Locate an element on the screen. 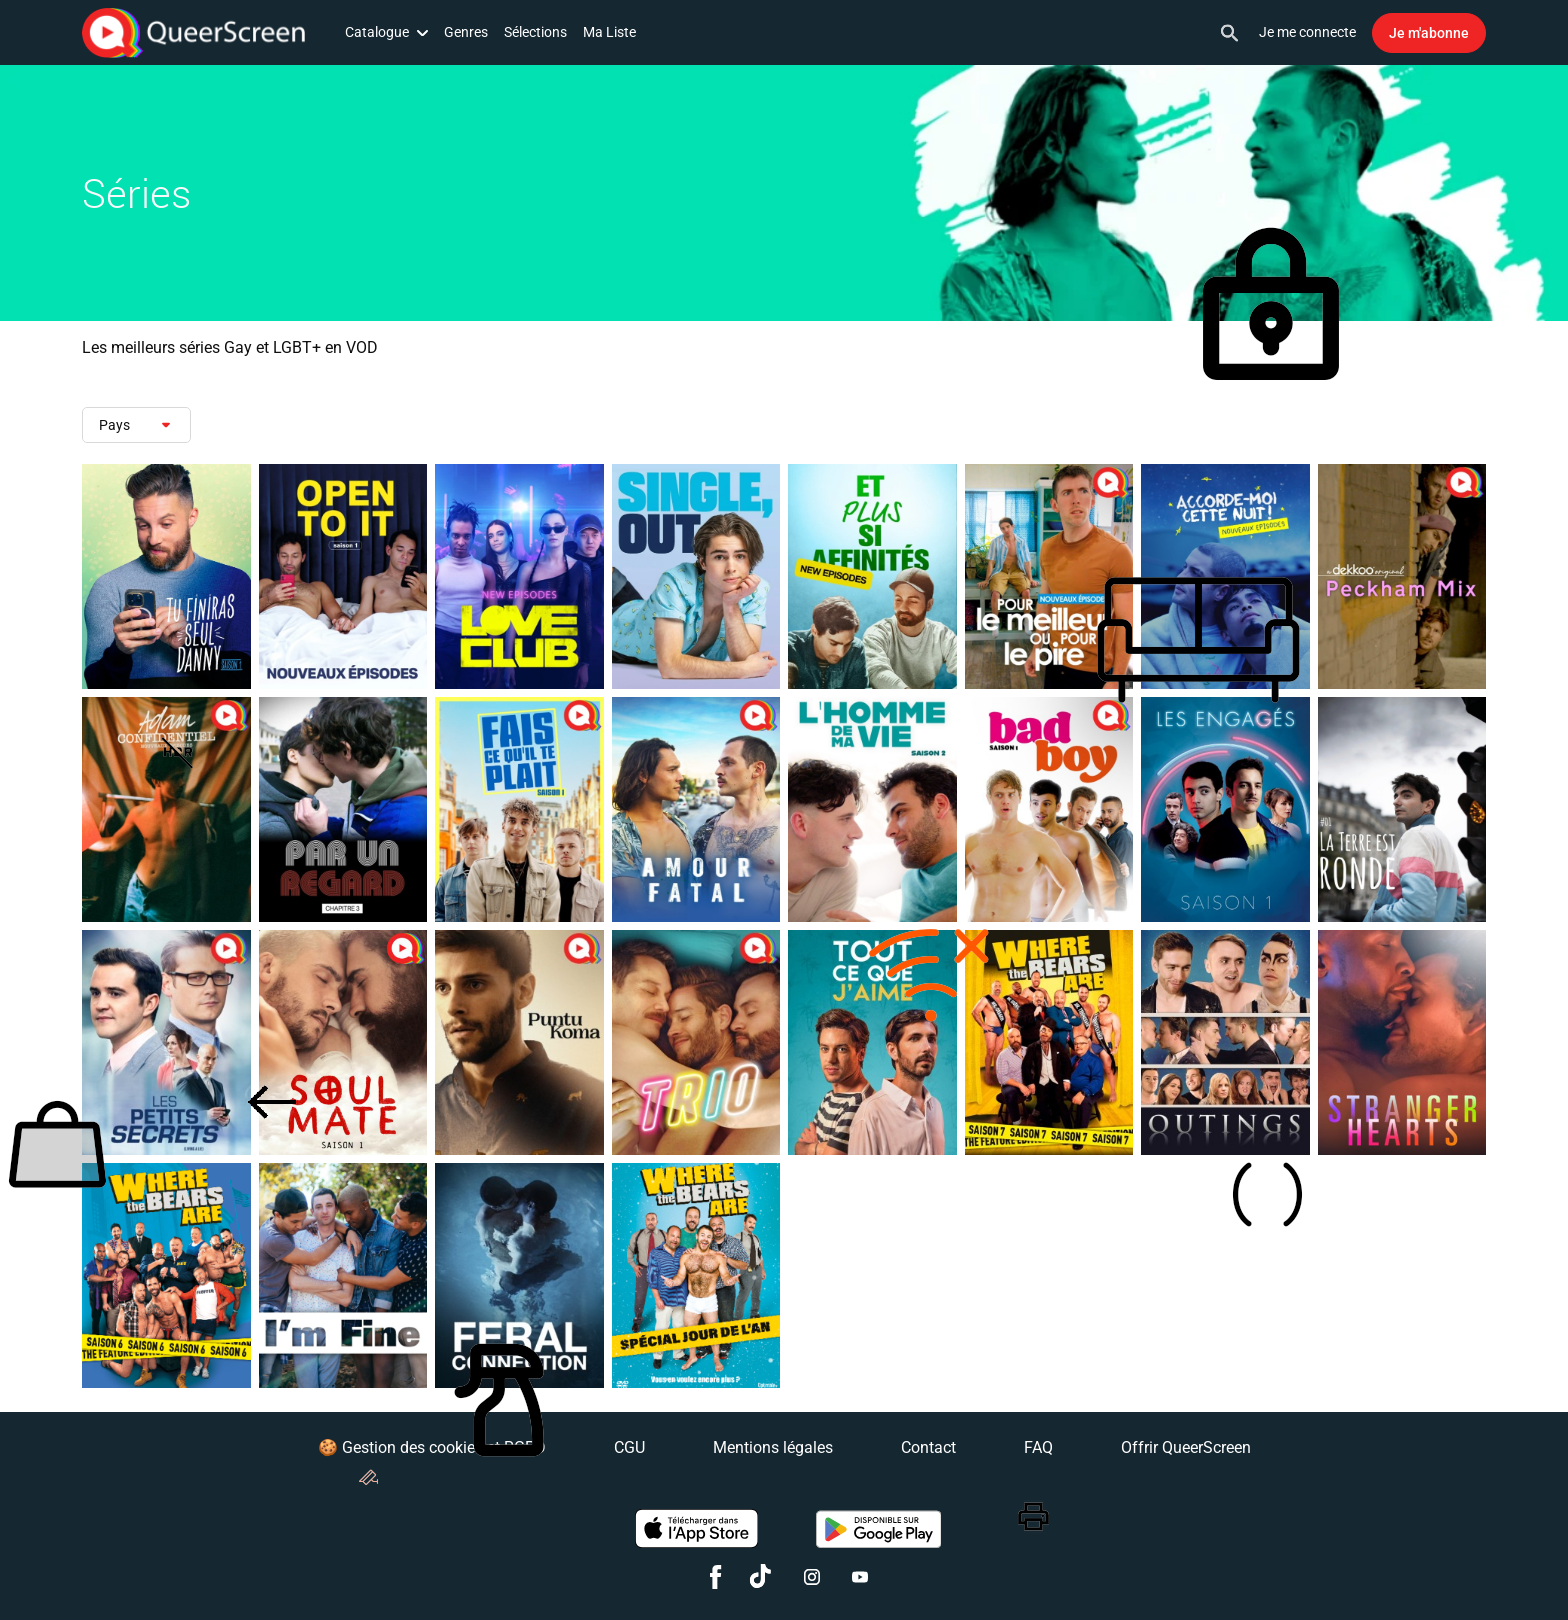  view your shopping bag is located at coordinates (57, 1149).